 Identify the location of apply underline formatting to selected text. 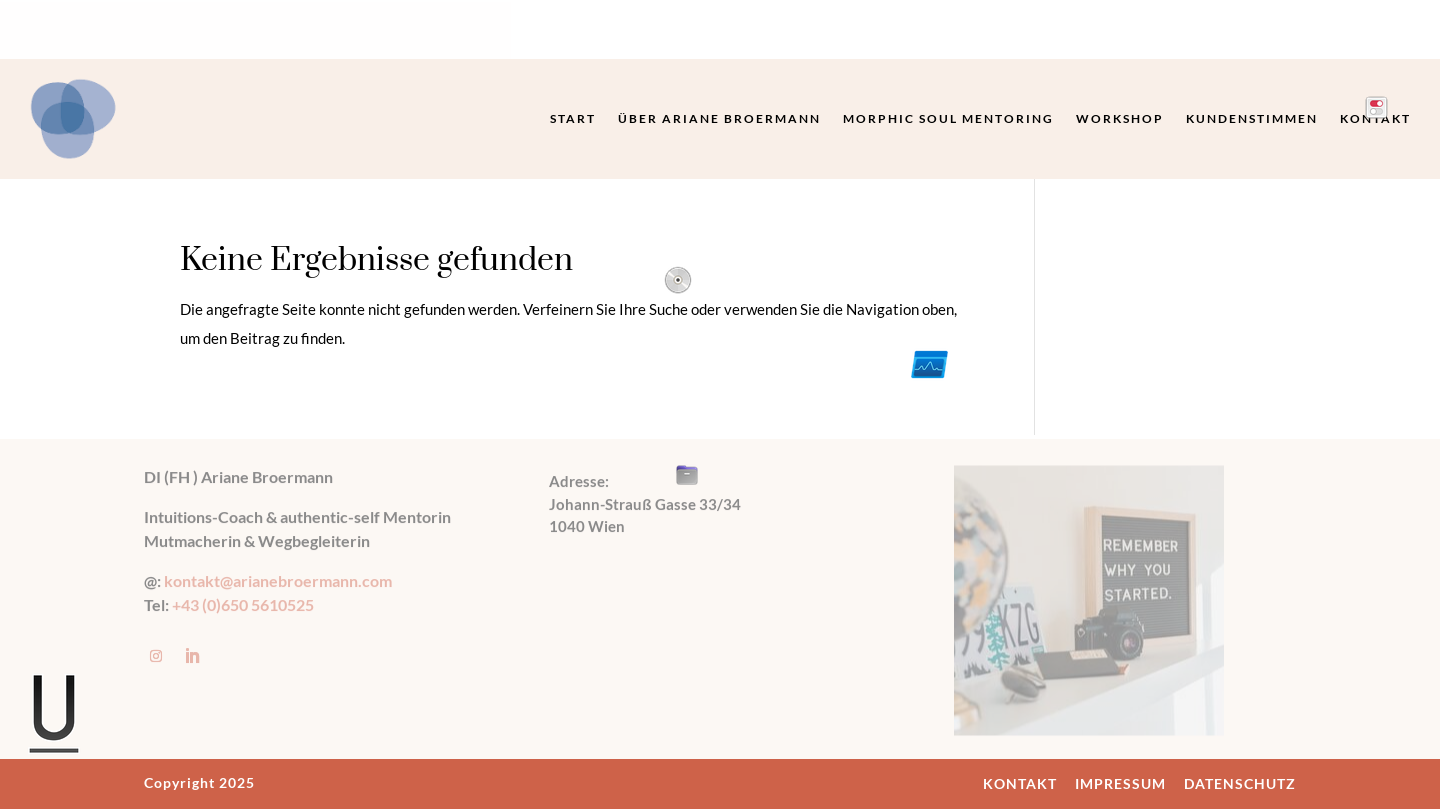
(54, 714).